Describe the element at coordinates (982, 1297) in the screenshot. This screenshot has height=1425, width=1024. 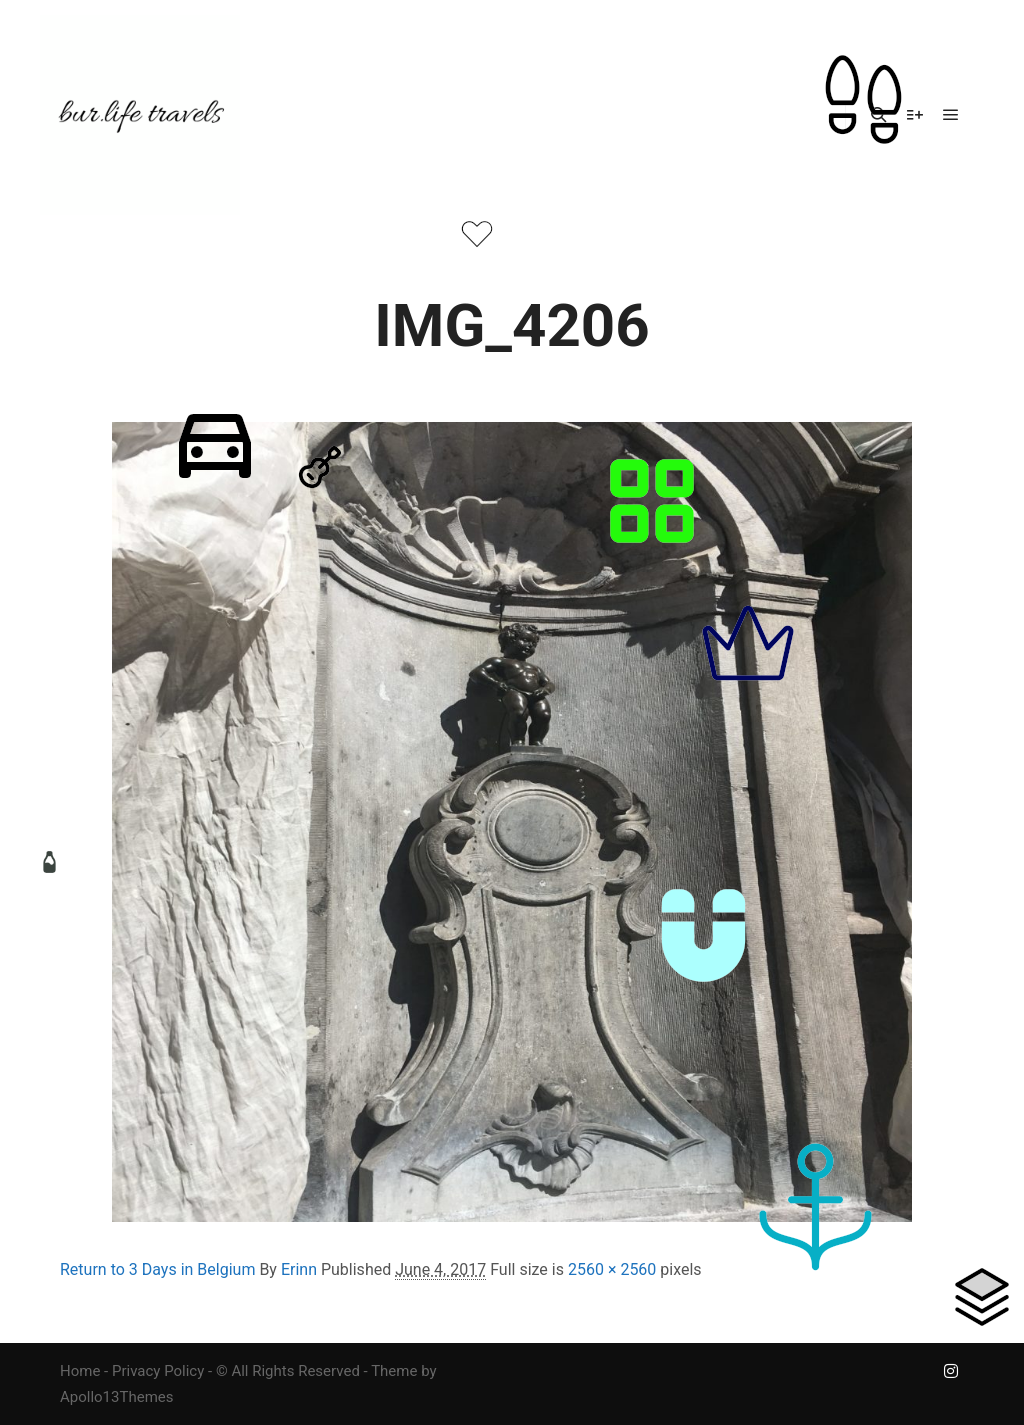
I see `view layers or stacked content` at that location.